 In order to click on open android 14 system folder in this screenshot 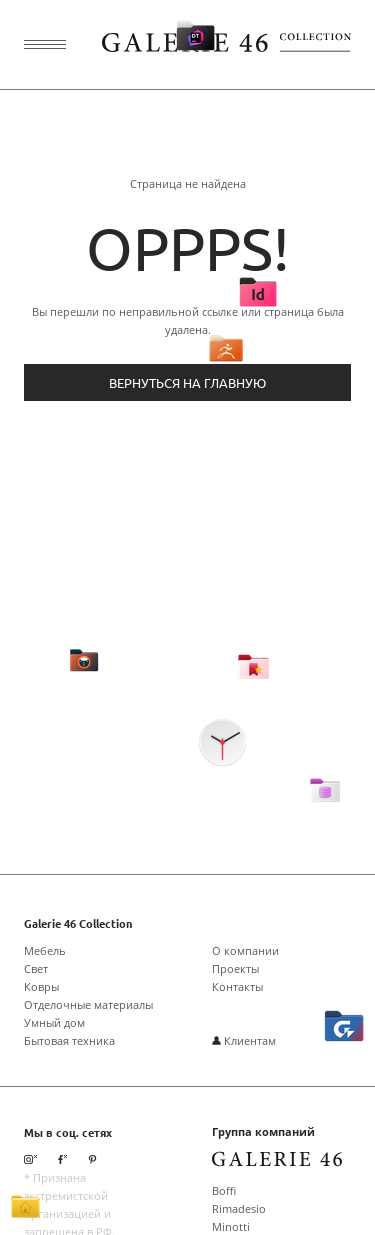, I will do `click(84, 661)`.